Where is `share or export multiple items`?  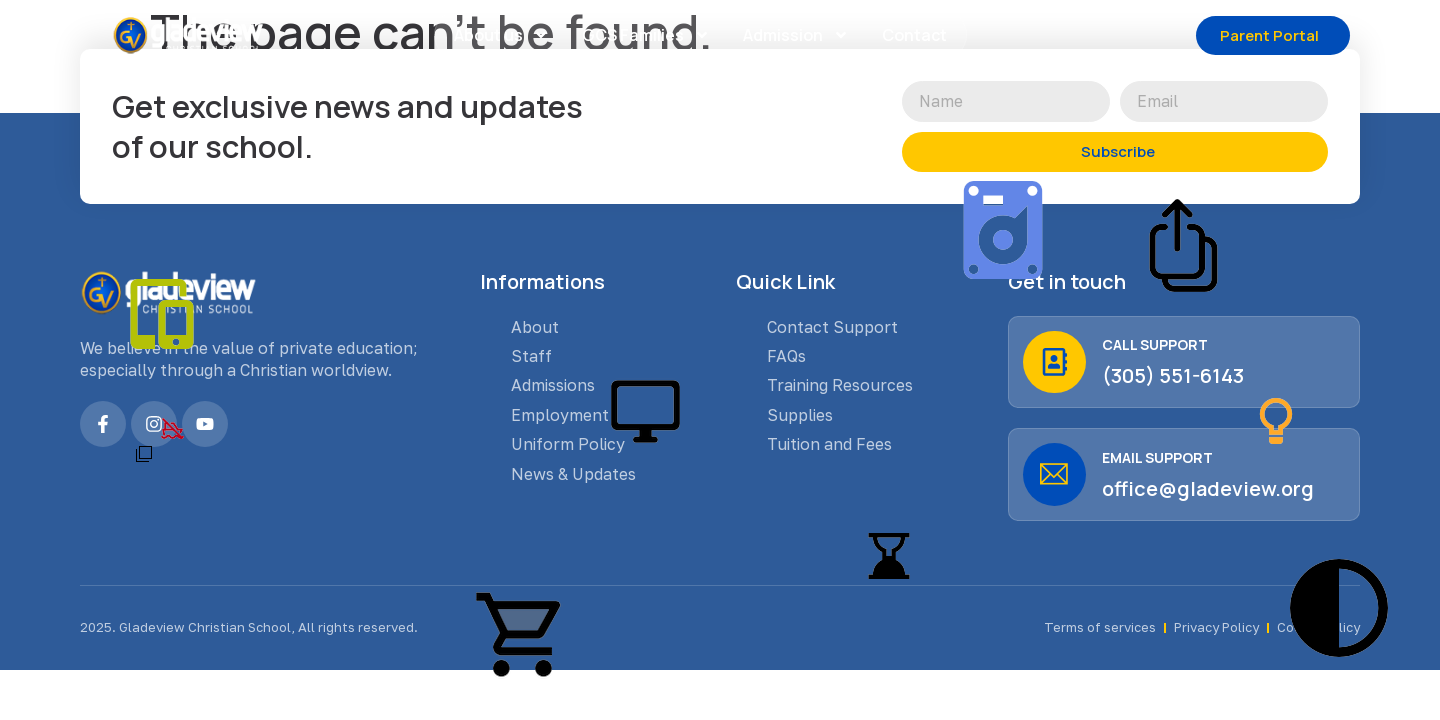 share or export multiple items is located at coordinates (1183, 245).